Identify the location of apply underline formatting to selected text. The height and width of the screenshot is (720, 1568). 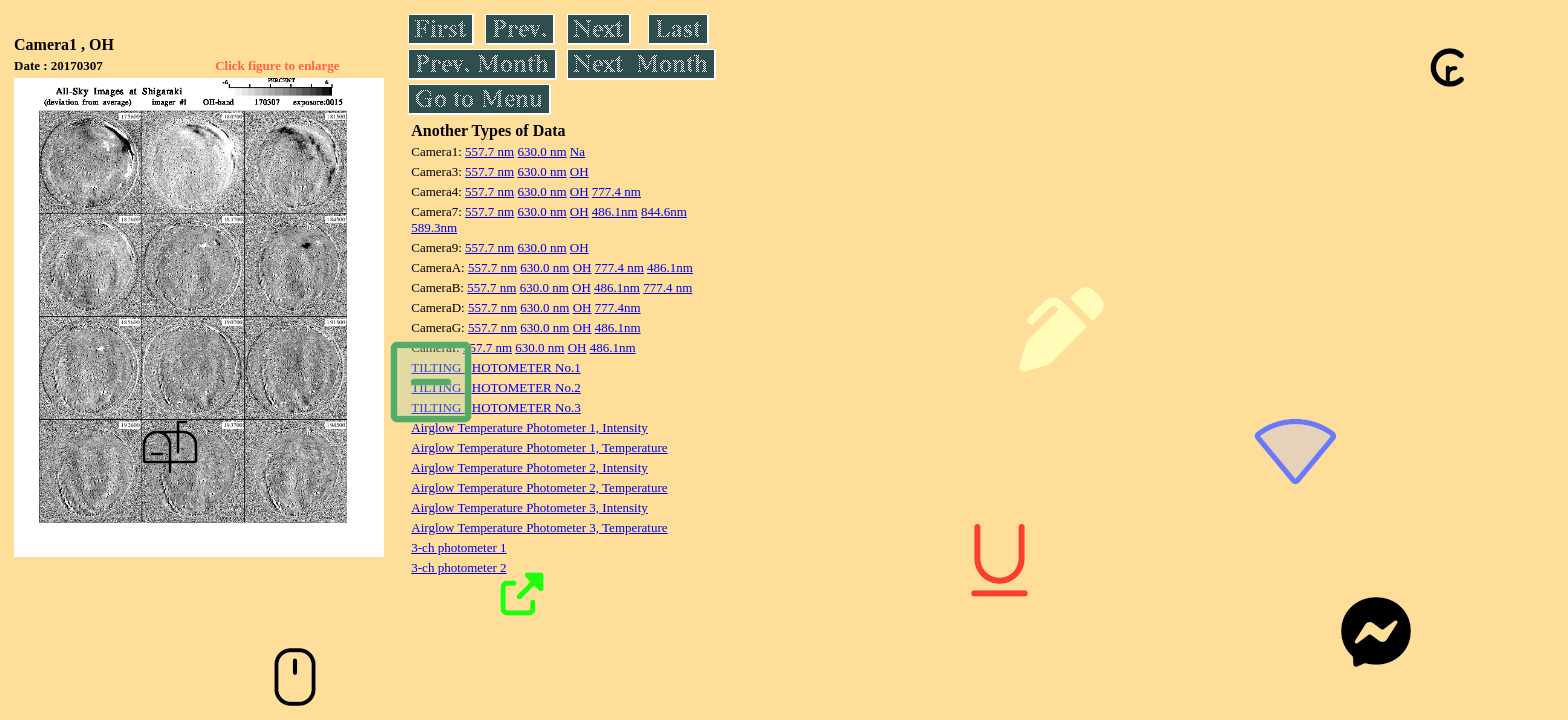
(999, 555).